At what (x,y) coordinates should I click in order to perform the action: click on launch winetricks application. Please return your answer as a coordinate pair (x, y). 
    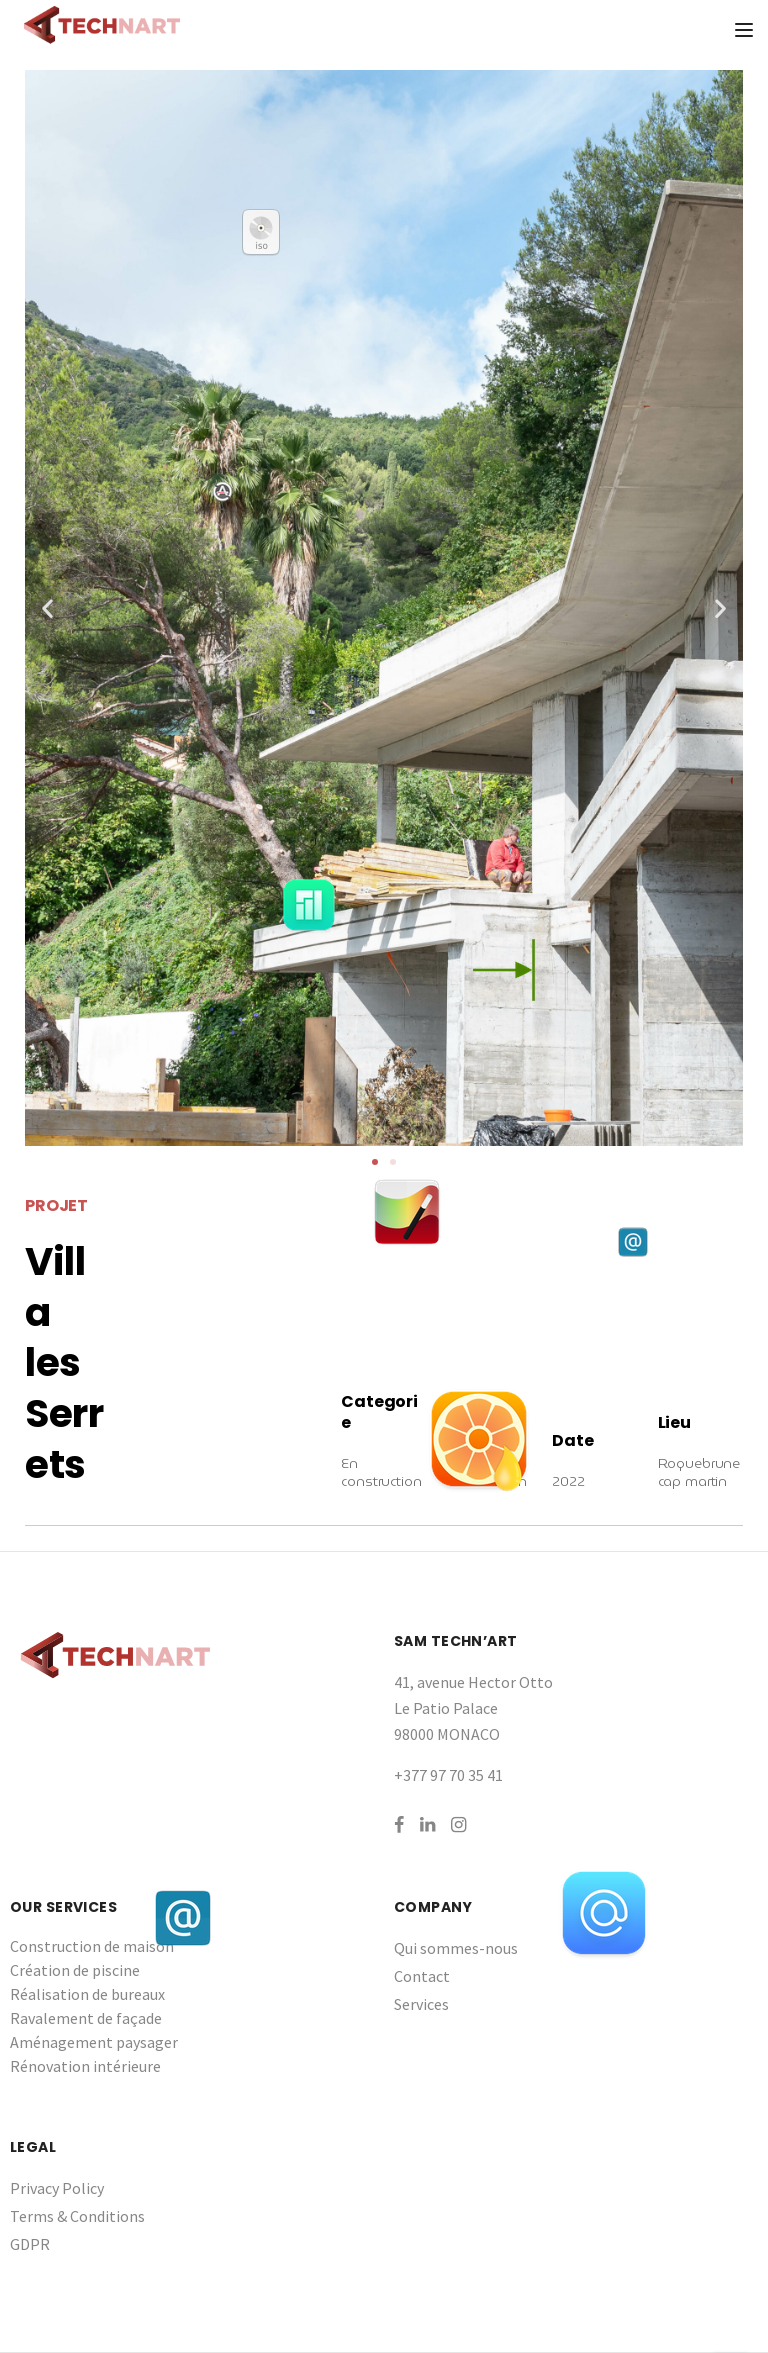
    Looking at the image, I should click on (407, 1212).